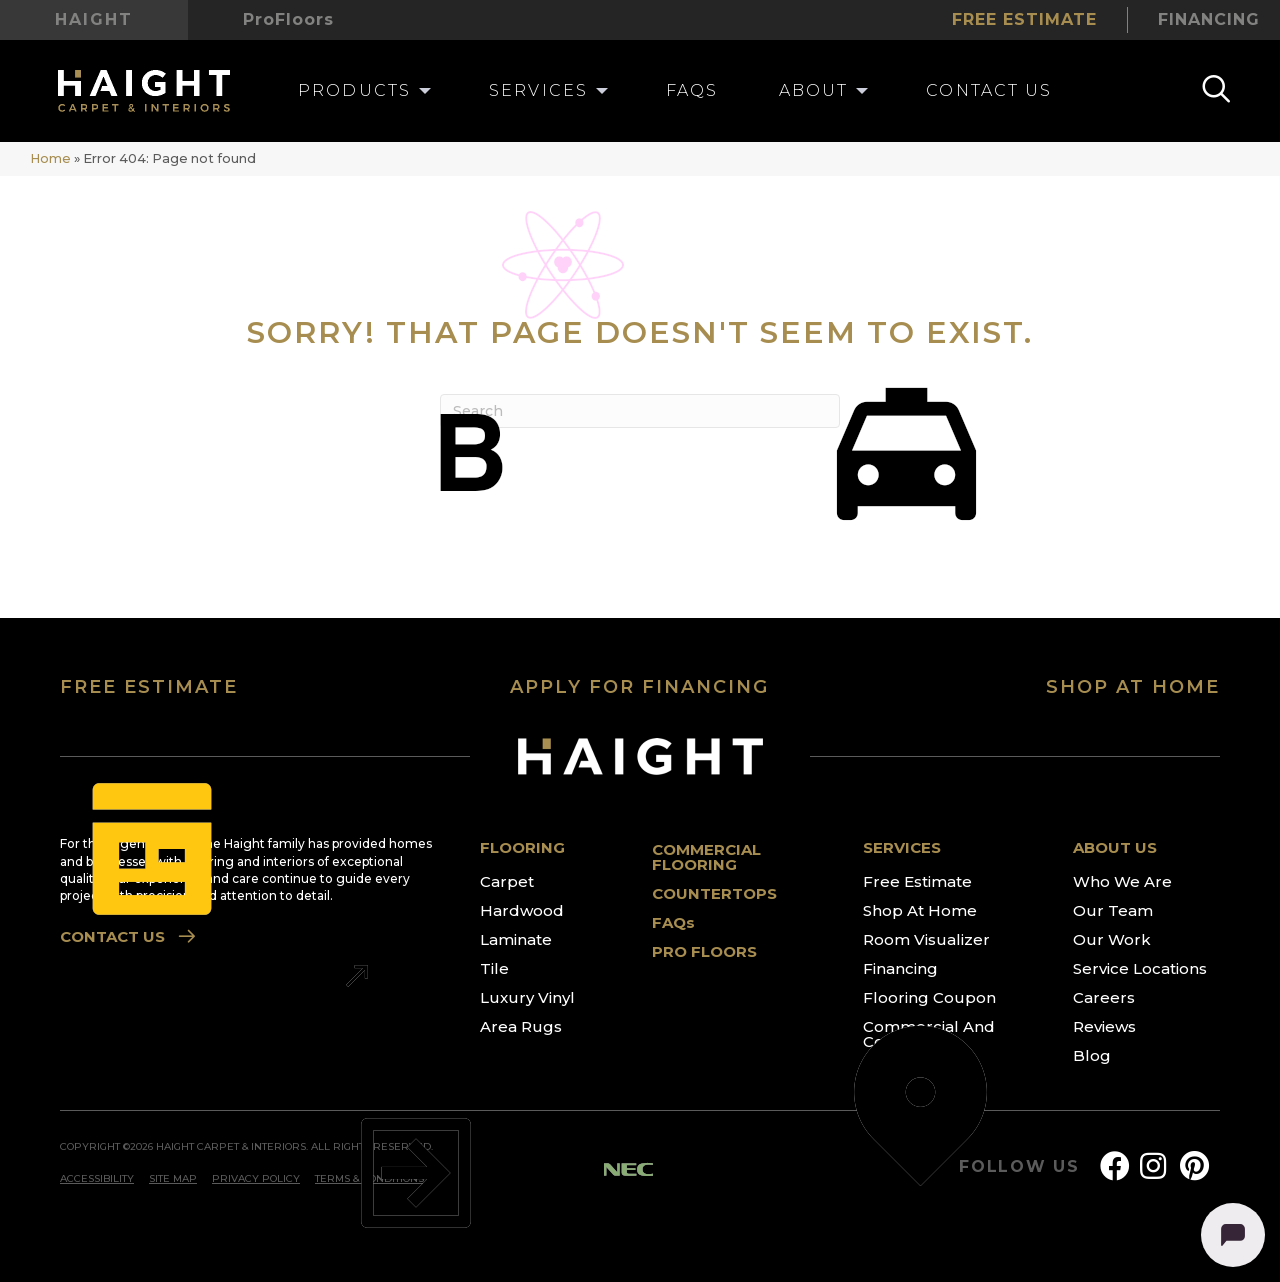 Image resolution: width=1280 pixels, height=1282 pixels. Describe the element at coordinates (906, 450) in the screenshot. I see `request a taxi or rideshare` at that location.